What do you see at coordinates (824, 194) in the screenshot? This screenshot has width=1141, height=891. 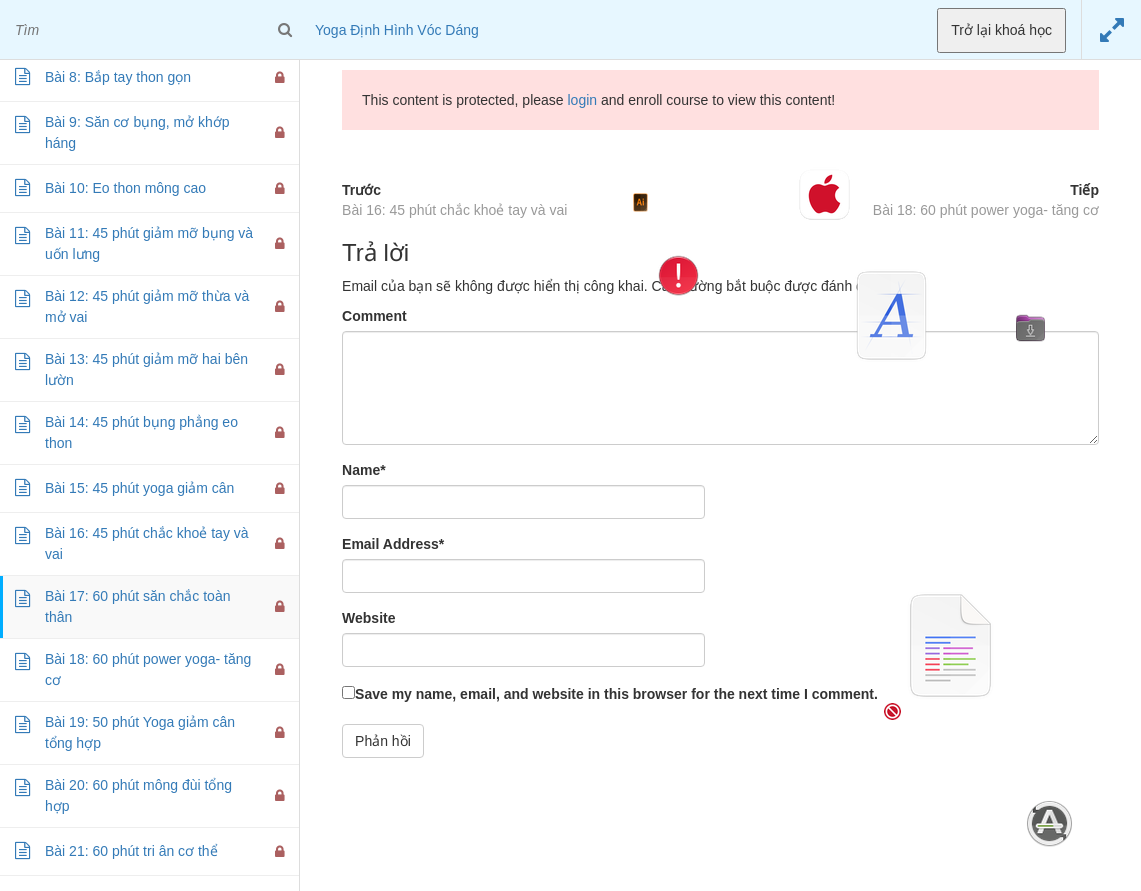 I see `view apple care or warranty coverage information` at bounding box center [824, 194].